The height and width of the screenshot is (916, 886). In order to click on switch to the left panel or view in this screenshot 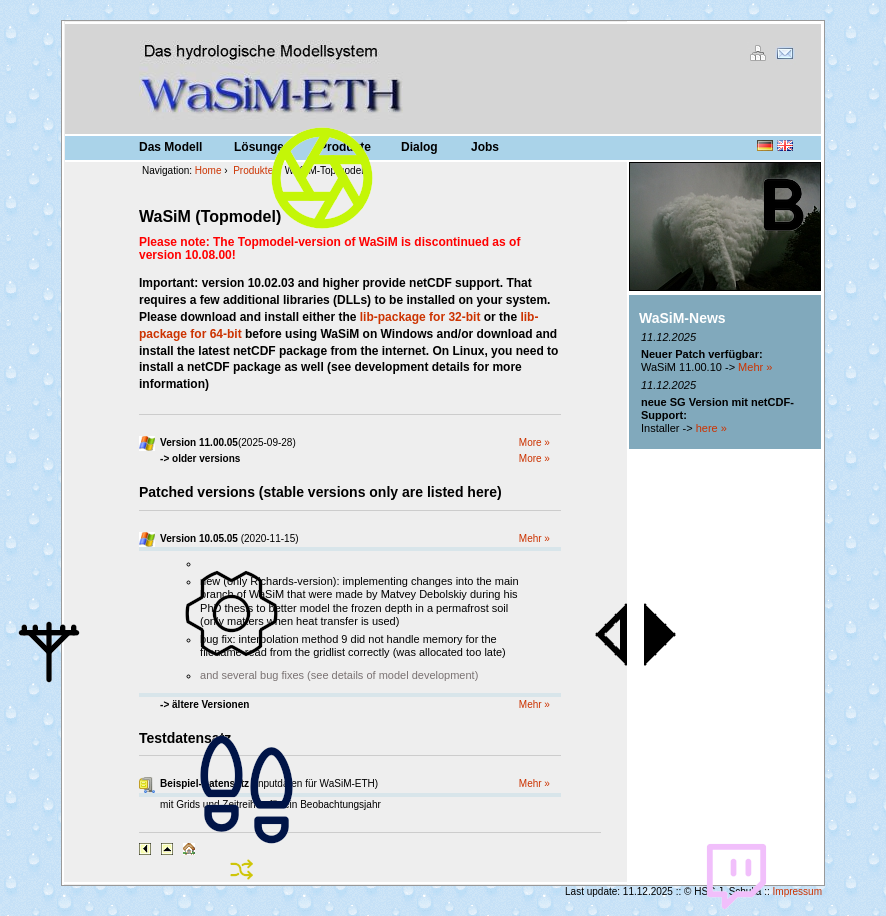, I will do `click(635, 634)`.